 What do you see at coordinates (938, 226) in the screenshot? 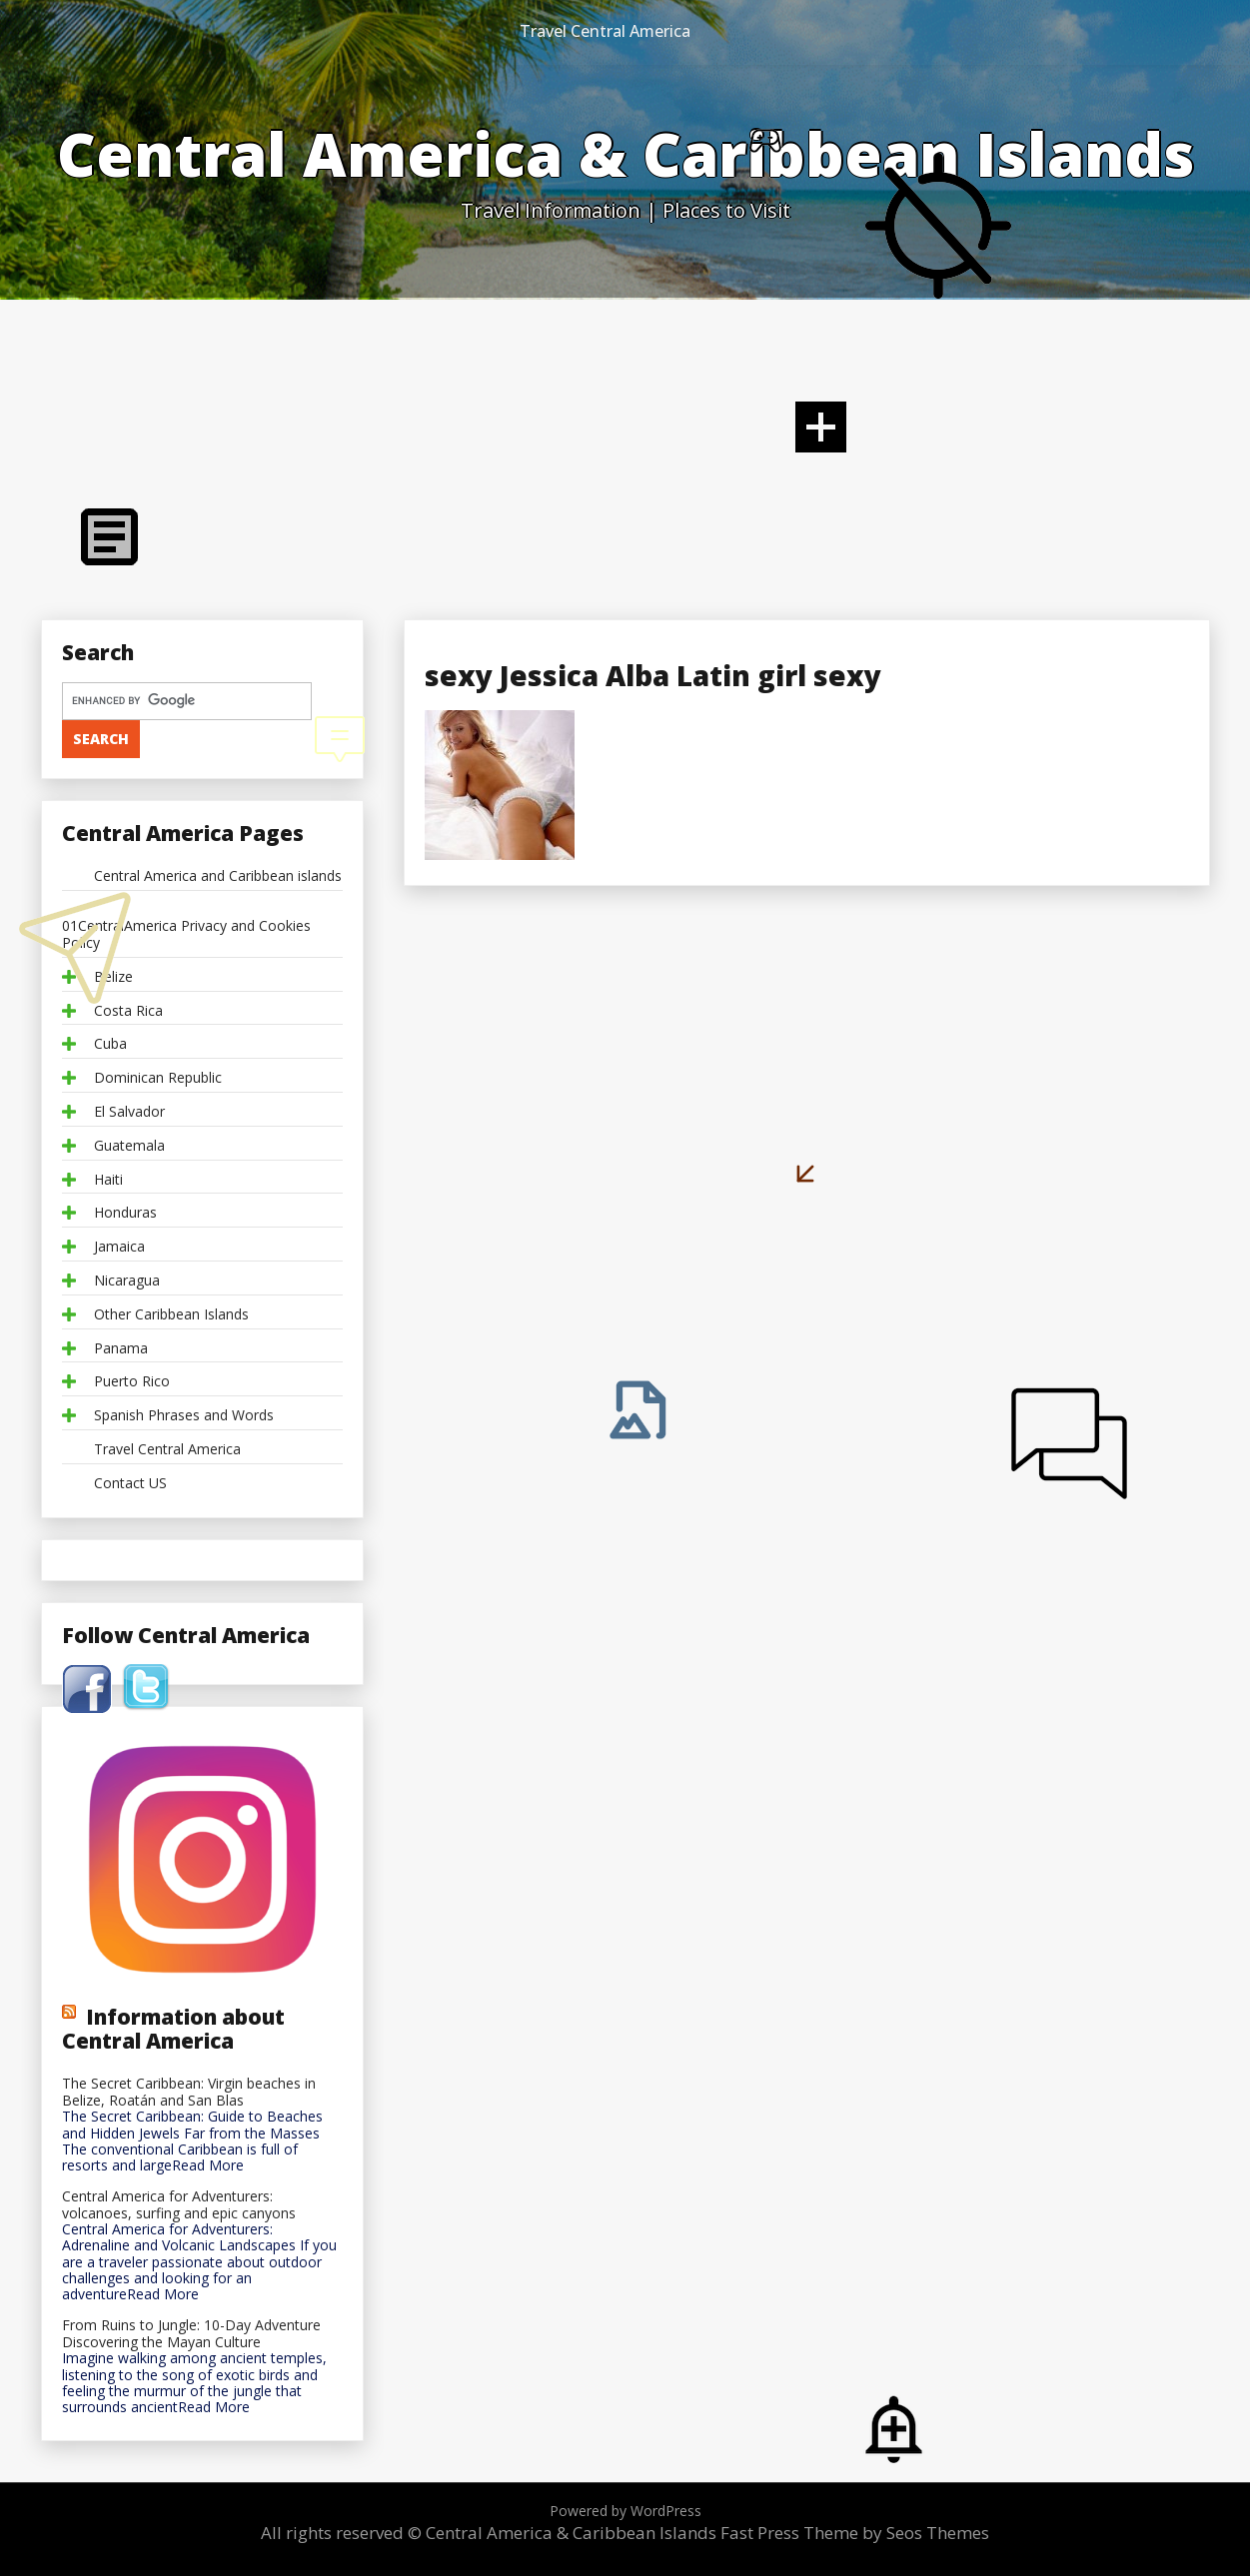
I see `location services disabled` at bounding box center [938, 226].